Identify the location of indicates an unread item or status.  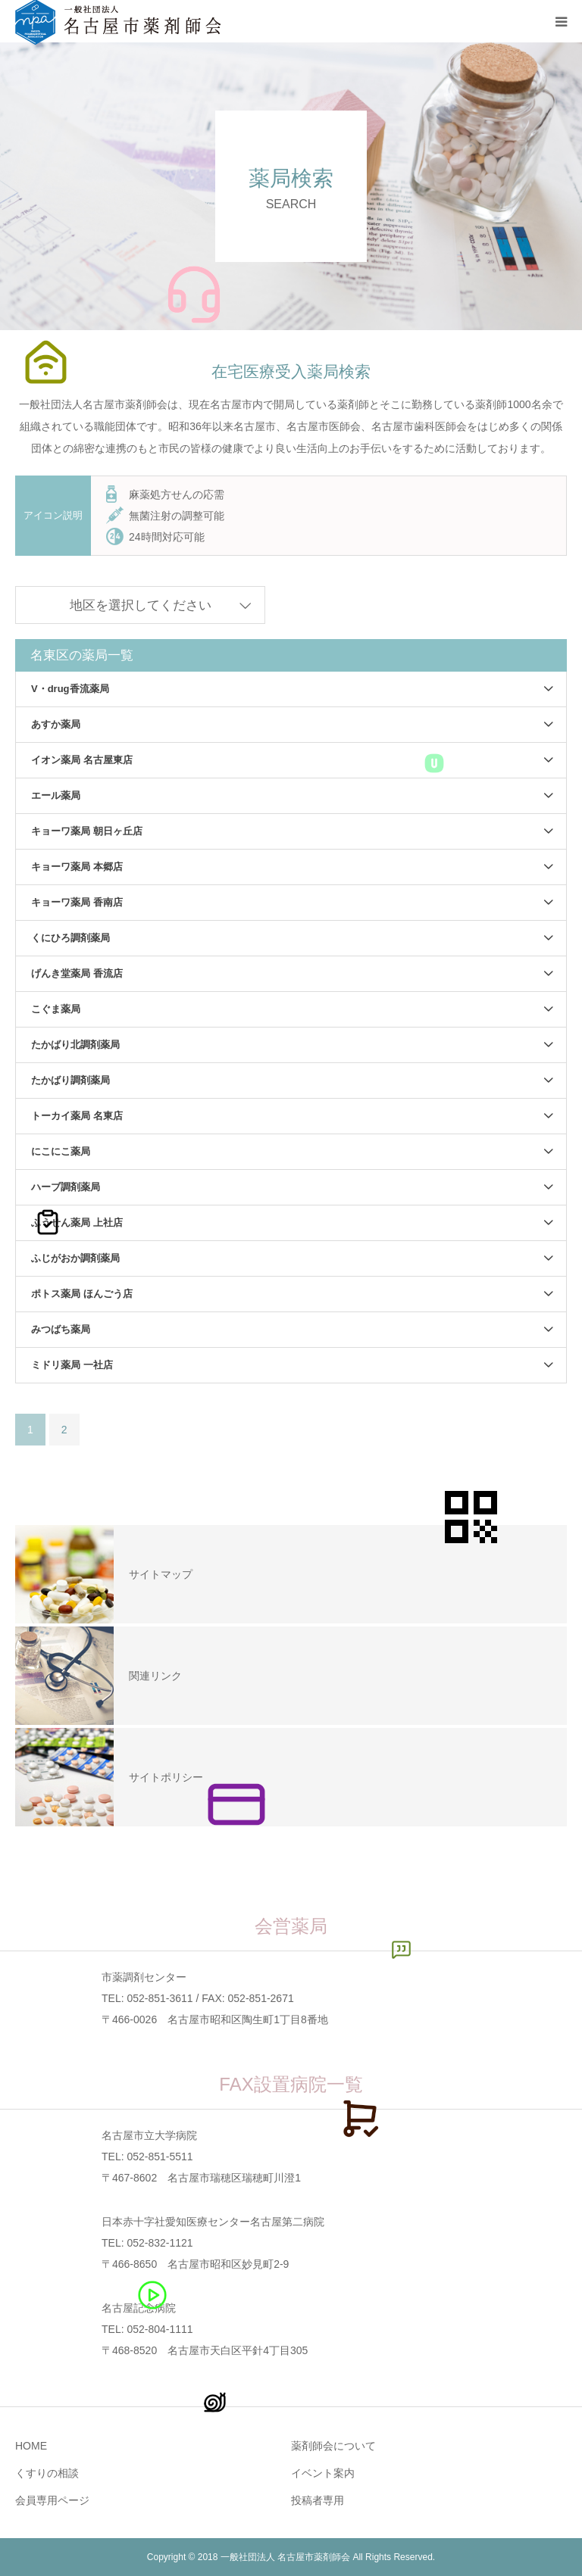
(434, 763).